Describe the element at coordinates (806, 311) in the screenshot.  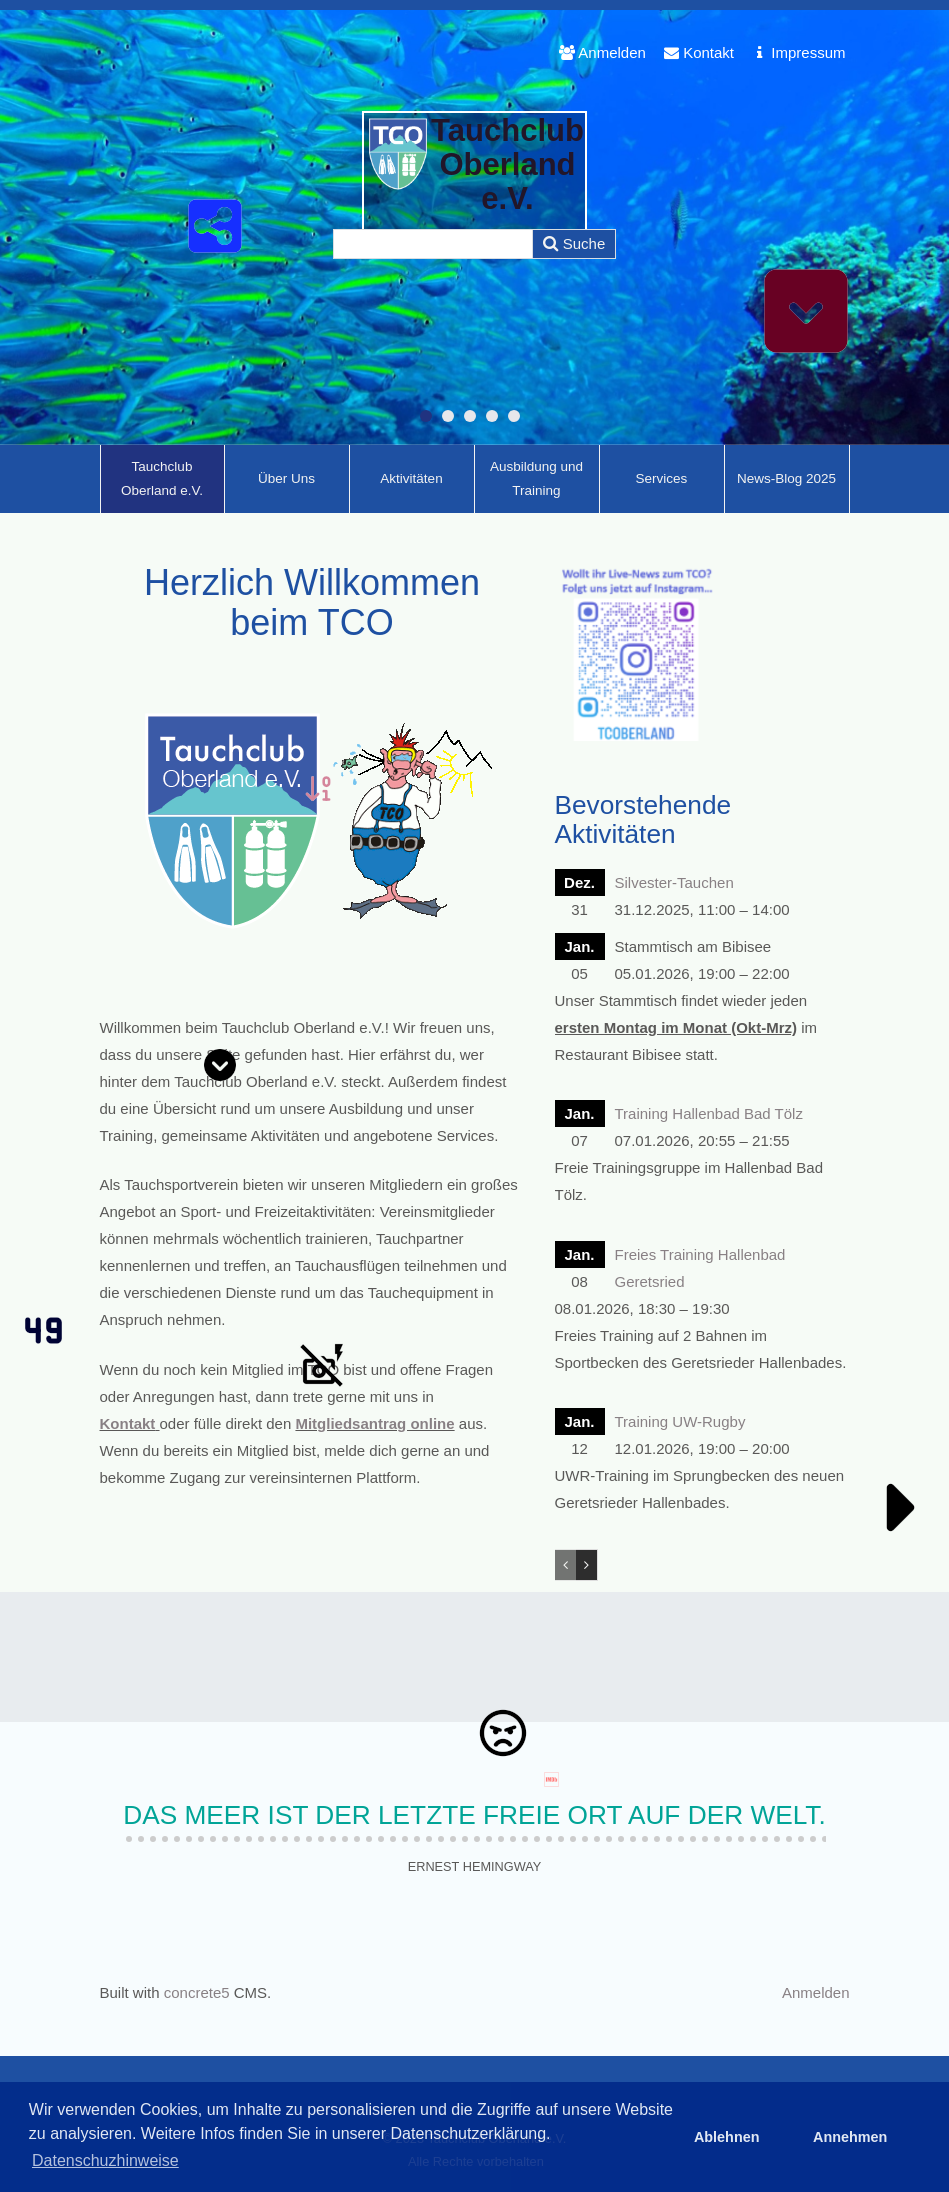
I see `expand dropdown menu or content` at that location.